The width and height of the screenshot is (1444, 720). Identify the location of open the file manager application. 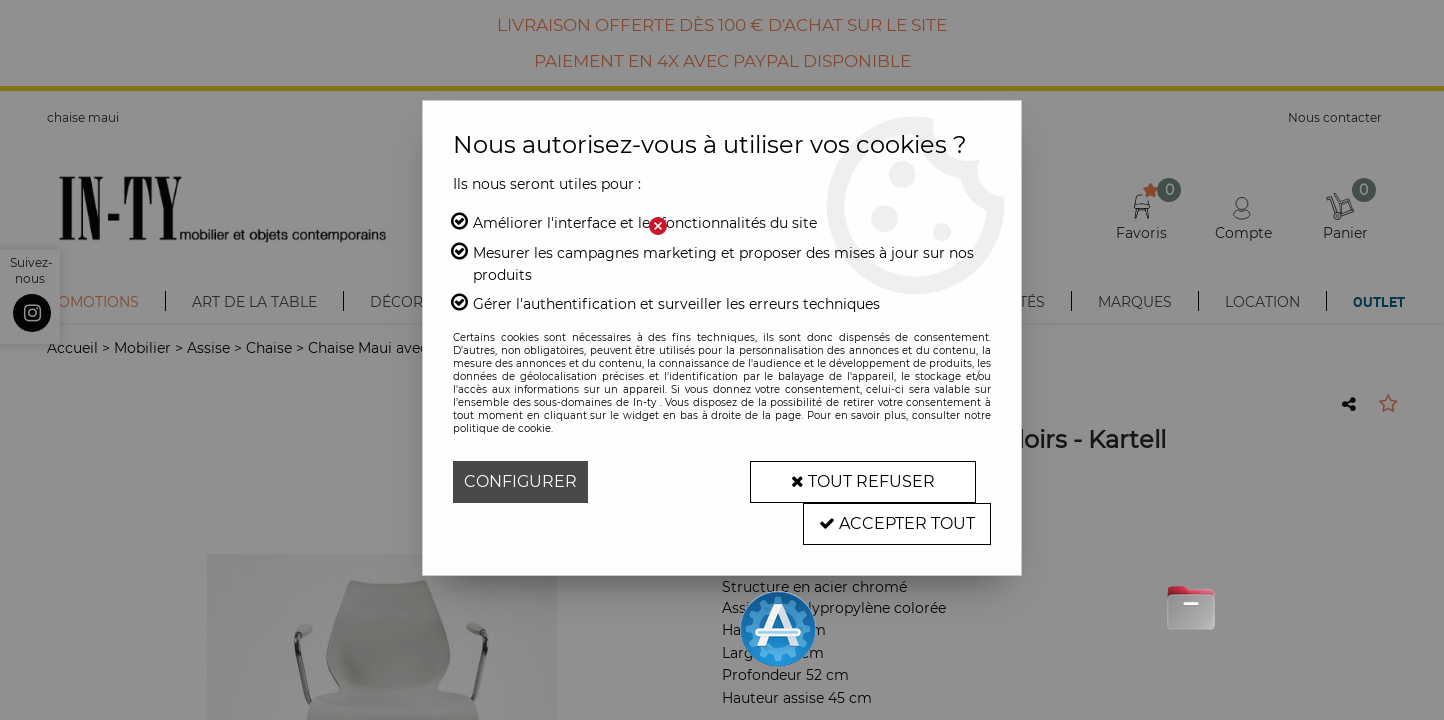
(1191, 608).